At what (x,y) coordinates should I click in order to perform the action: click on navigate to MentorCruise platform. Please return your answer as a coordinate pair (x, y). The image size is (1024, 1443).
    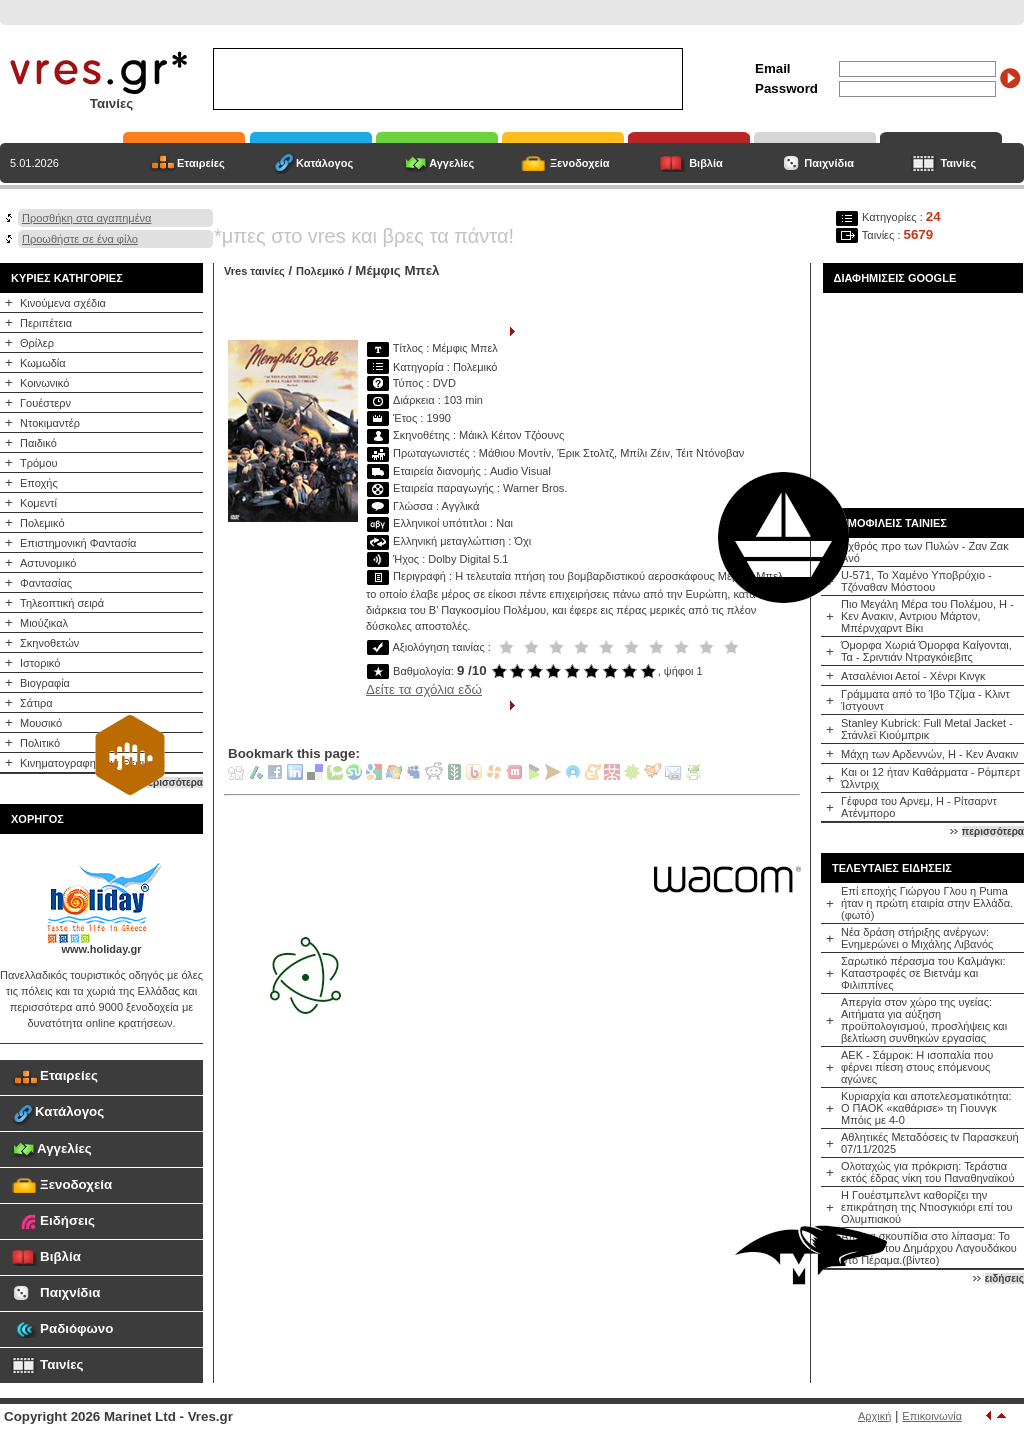
    Looking at the image, I should click on (783, 537).